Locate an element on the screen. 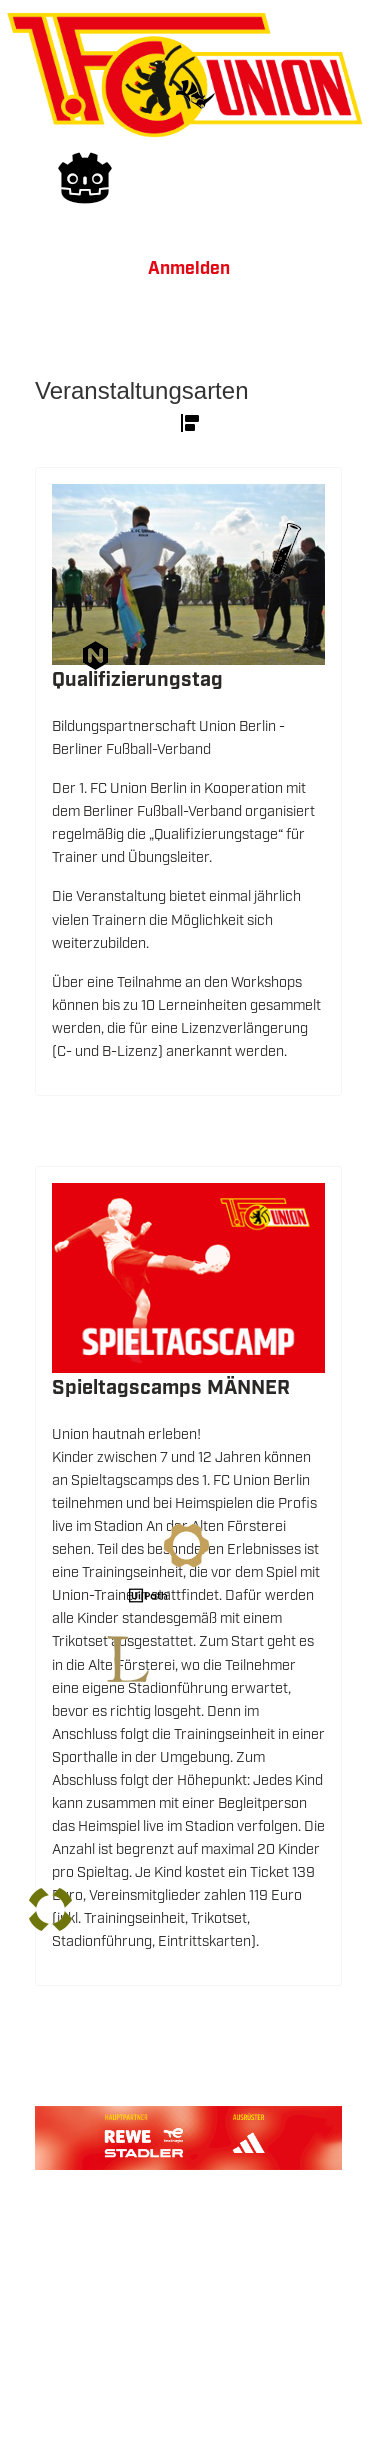 Image resolution: width=377 pixels, height=2437 pixels. nginx web server logo is located at coordinates (95, 655).